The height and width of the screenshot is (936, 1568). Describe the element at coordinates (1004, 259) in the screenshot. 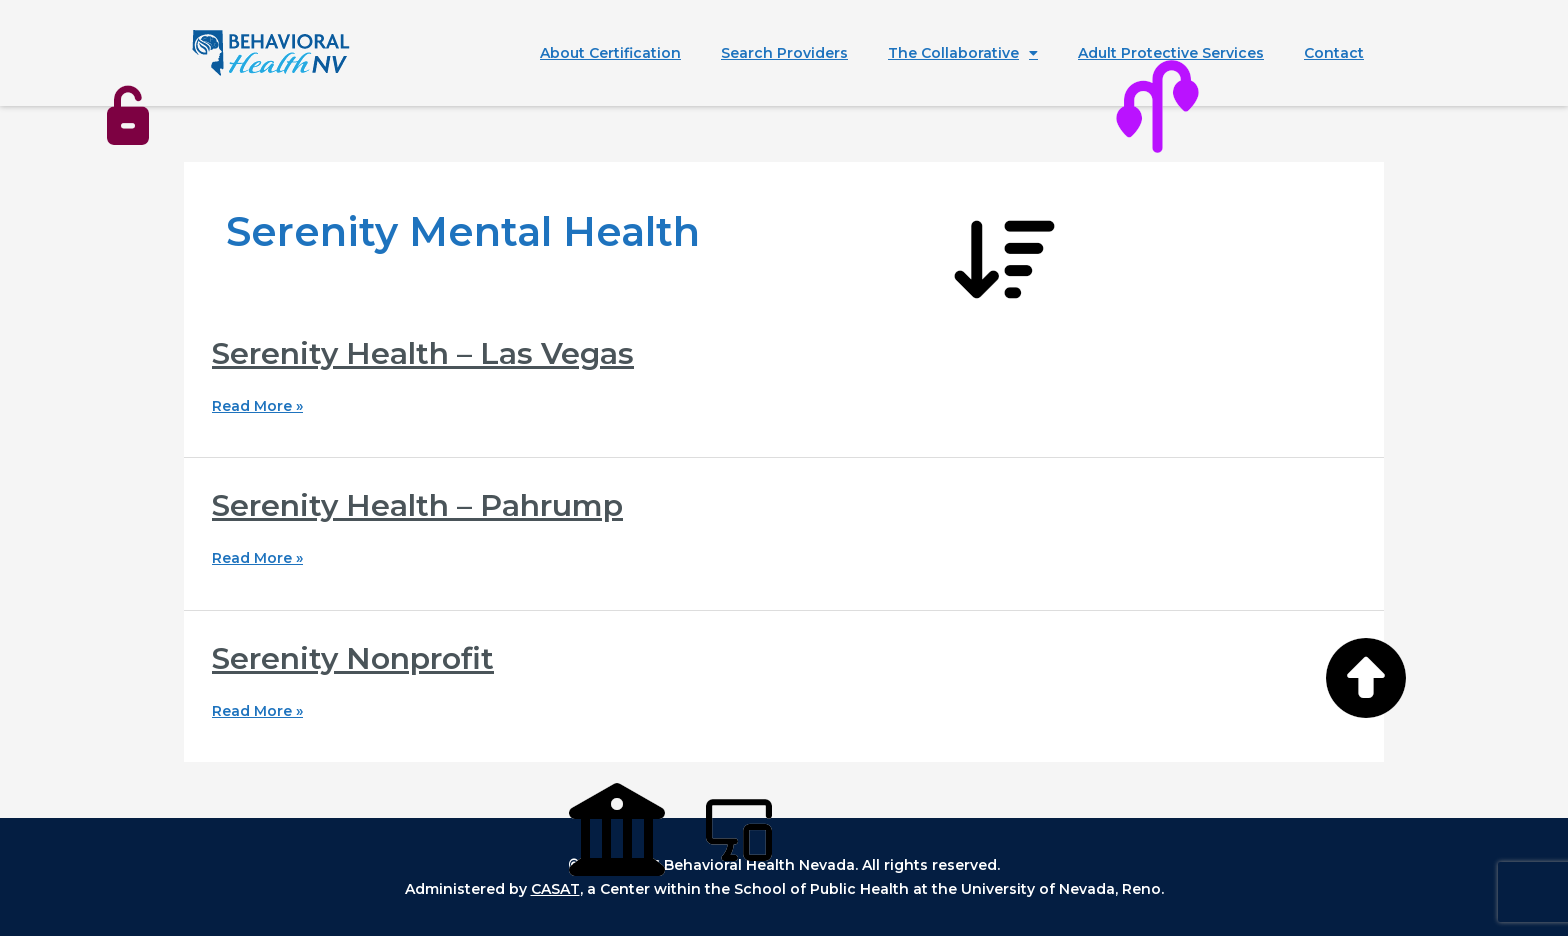

I see `sort items from largest to smallest` at that location.